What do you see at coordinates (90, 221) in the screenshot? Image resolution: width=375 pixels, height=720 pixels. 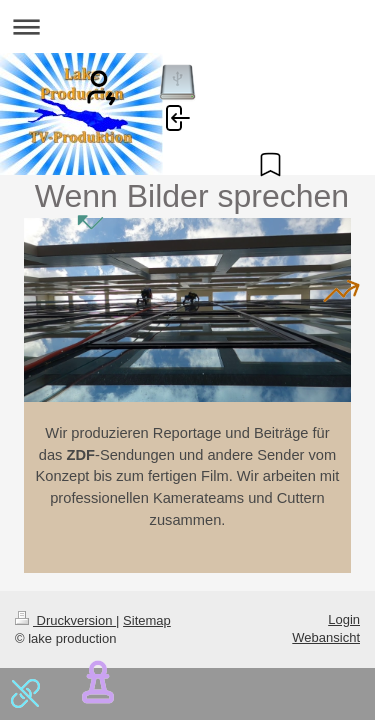 I see `go back or return to previous step` at bounding box center [90, 221].